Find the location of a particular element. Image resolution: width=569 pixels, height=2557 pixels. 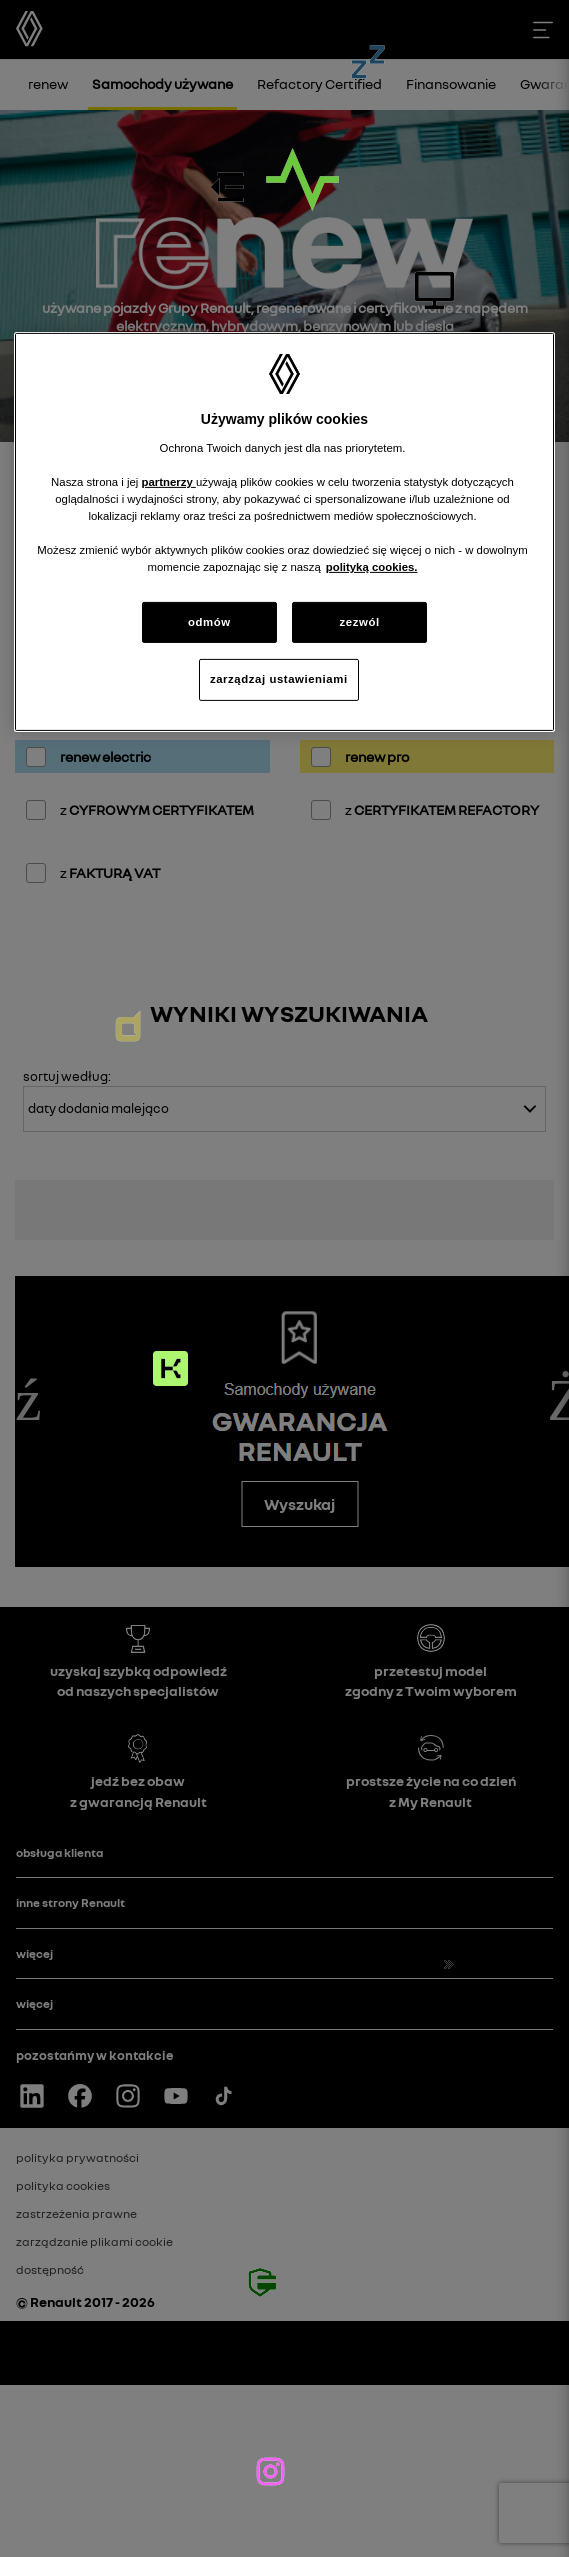

collapse the sidebar menu is located at coordinates (227, 187).